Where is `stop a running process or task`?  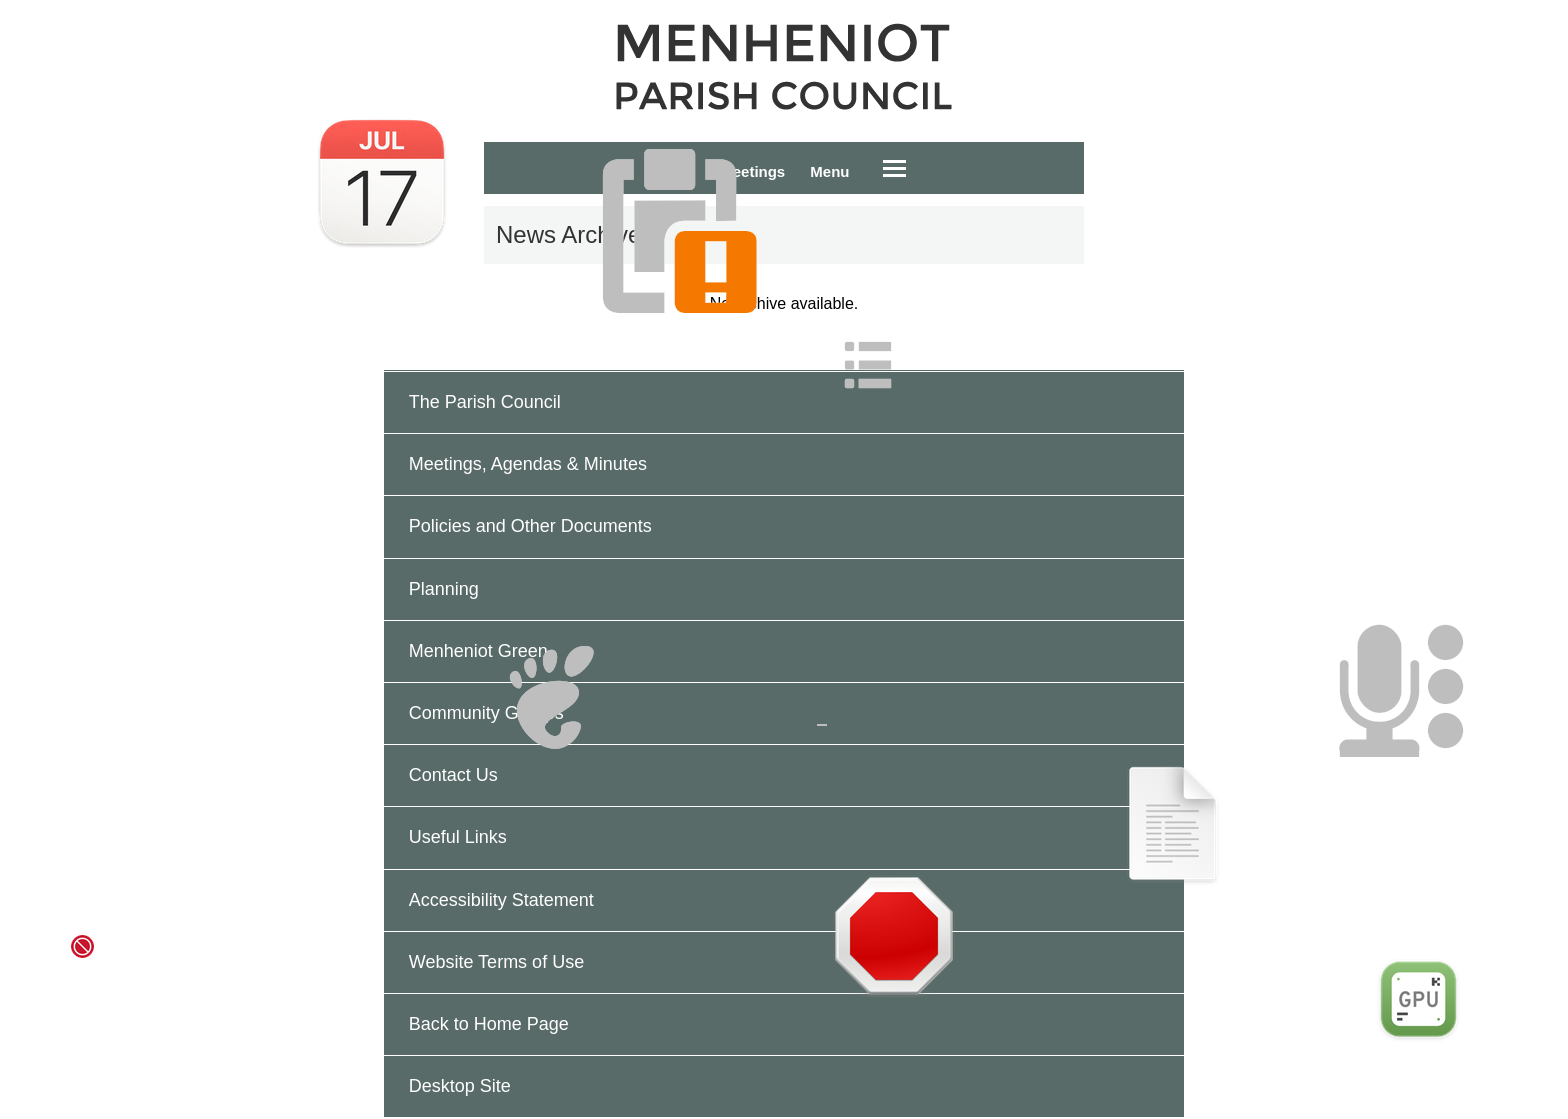
stop a running process or task is located at coordinates (894, 936).